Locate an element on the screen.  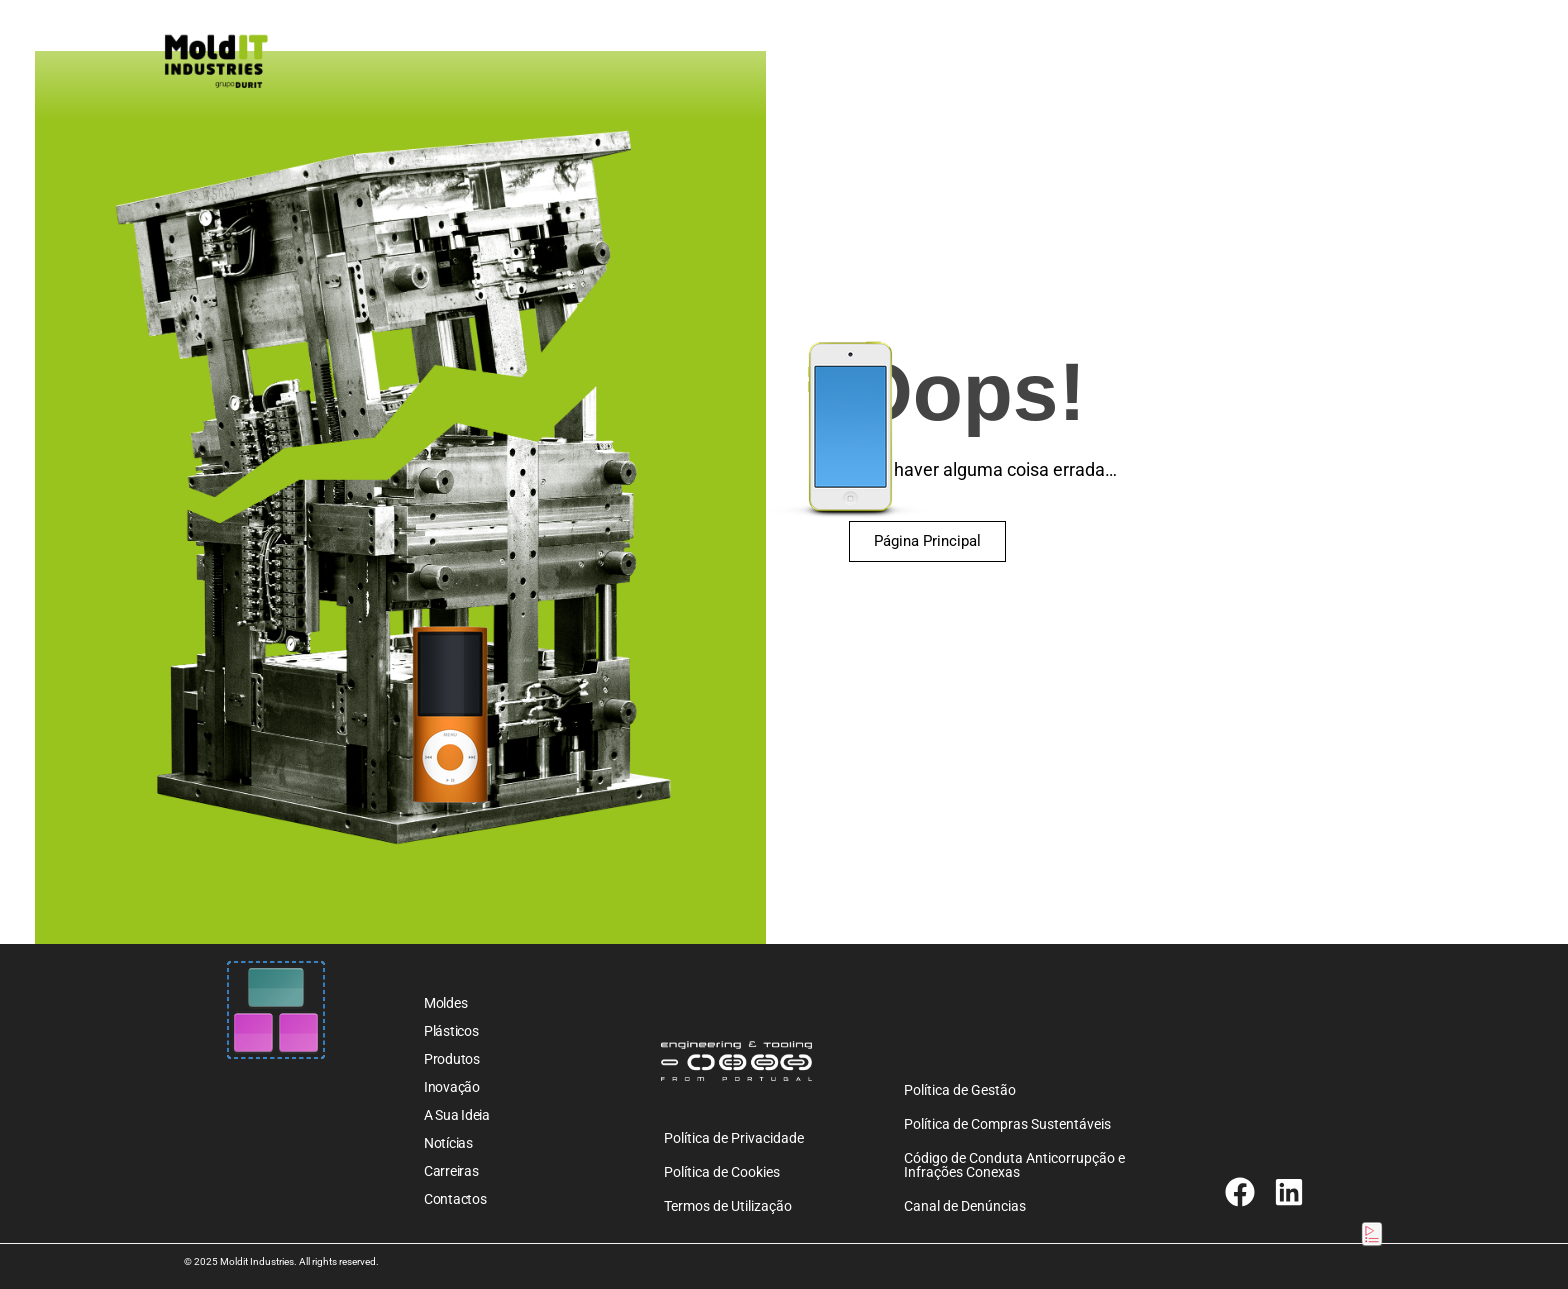
sync music to ipod nano device is located at coordinates (449, 717).